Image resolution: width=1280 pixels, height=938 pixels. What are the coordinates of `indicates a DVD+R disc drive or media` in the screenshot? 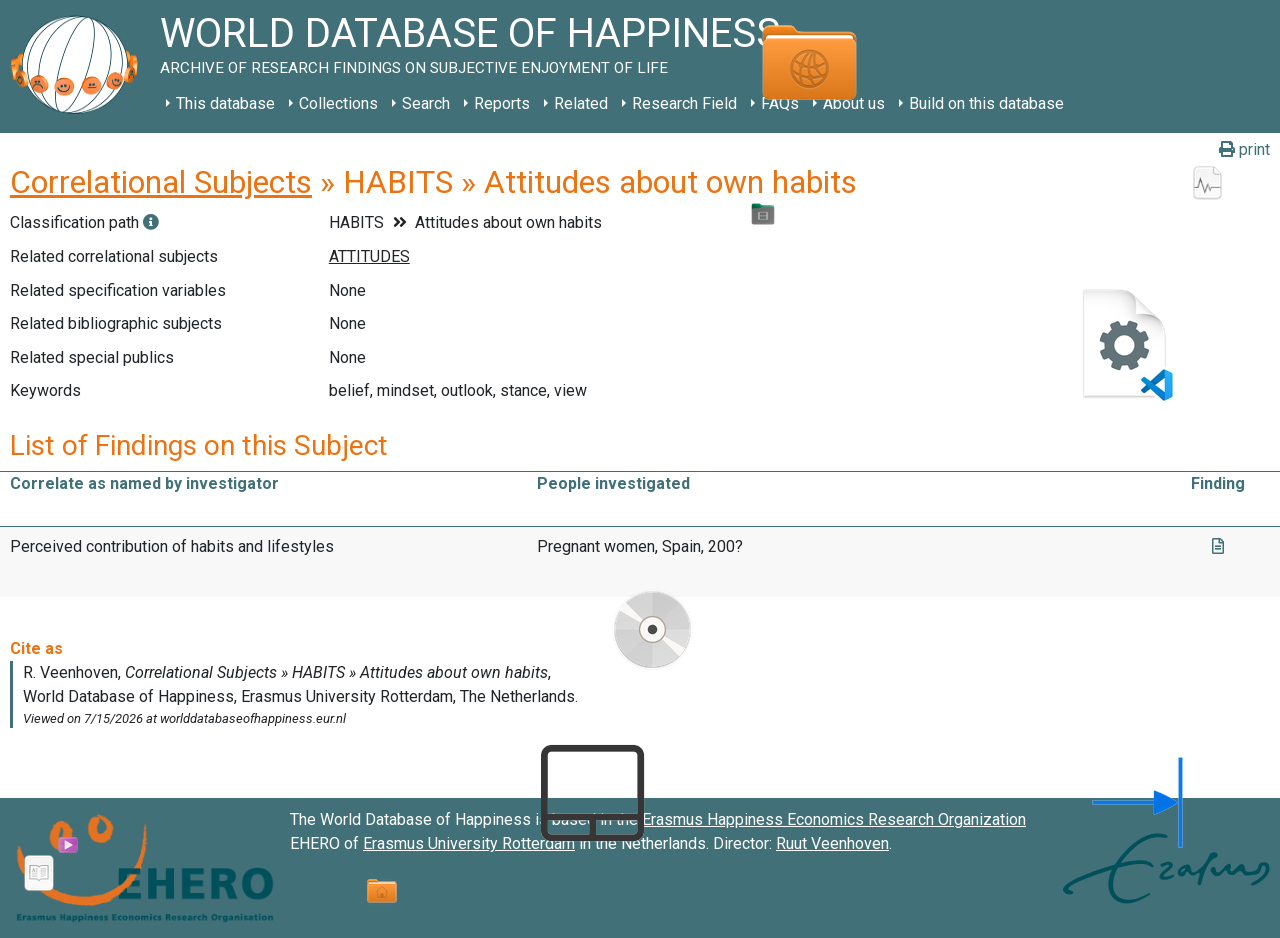 It's located at (652, 629).